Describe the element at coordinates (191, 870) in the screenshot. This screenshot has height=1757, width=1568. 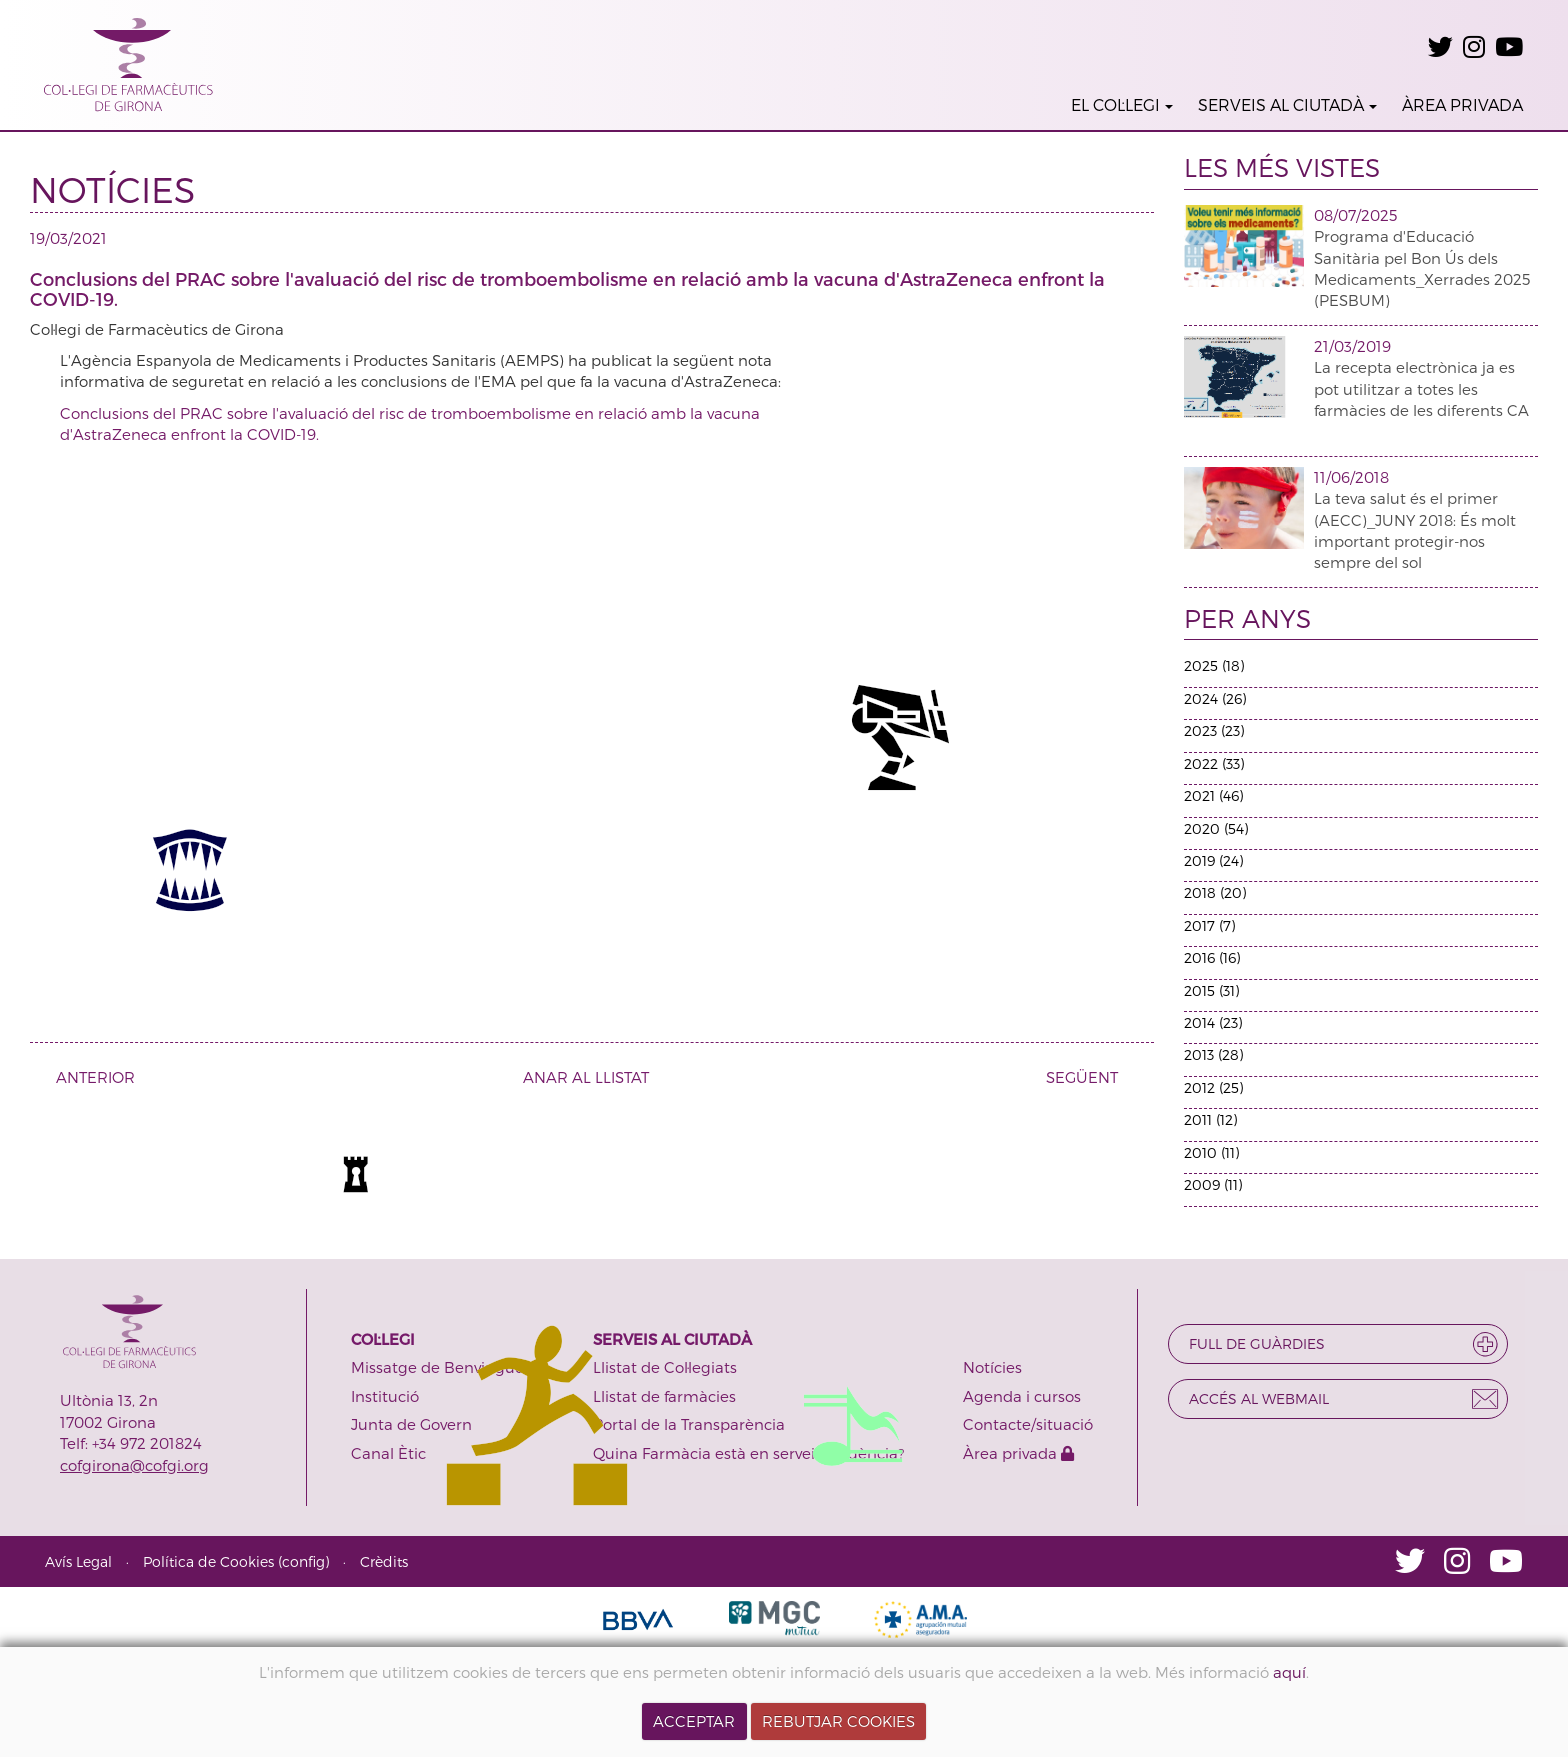
I see `select a monster or creature character` at that location.